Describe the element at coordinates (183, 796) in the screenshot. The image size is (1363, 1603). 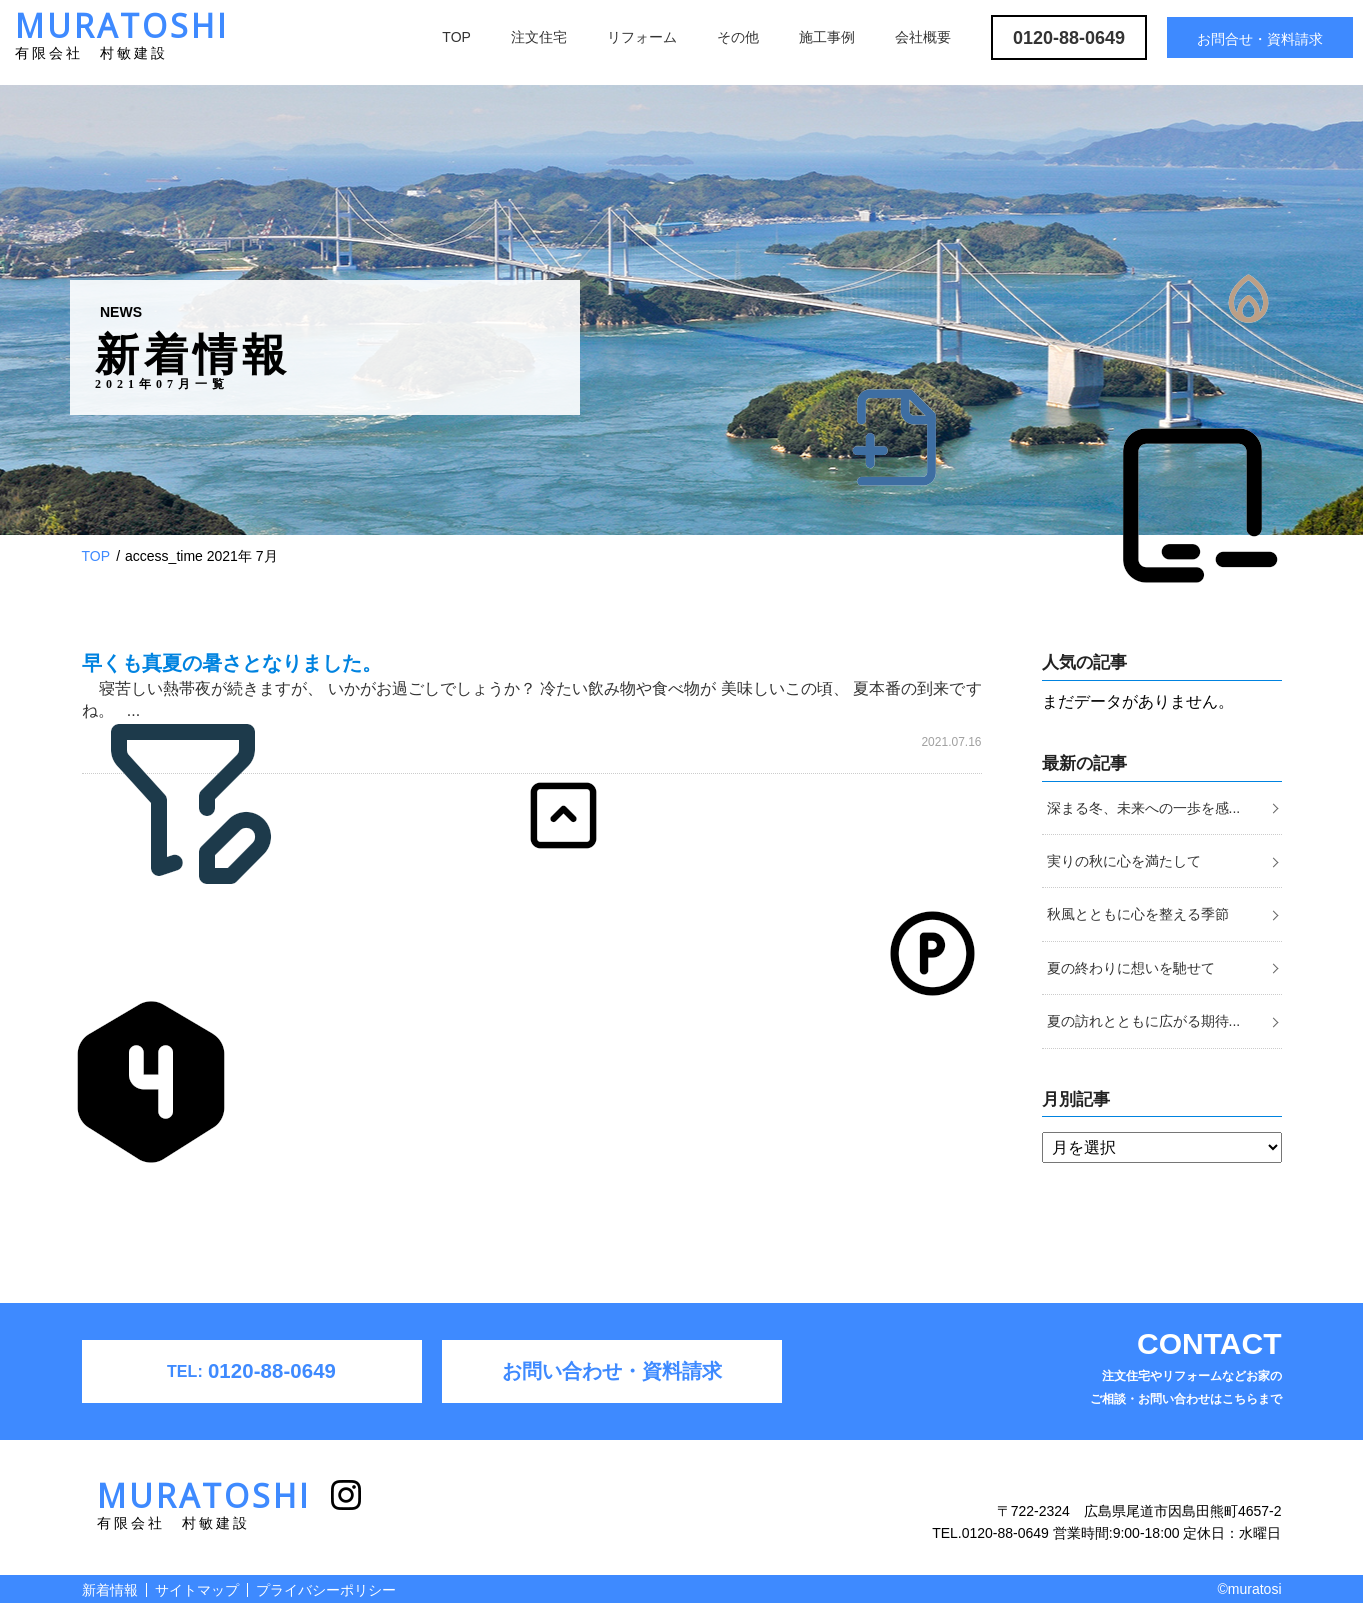
I see `edit filter settings` at that location.